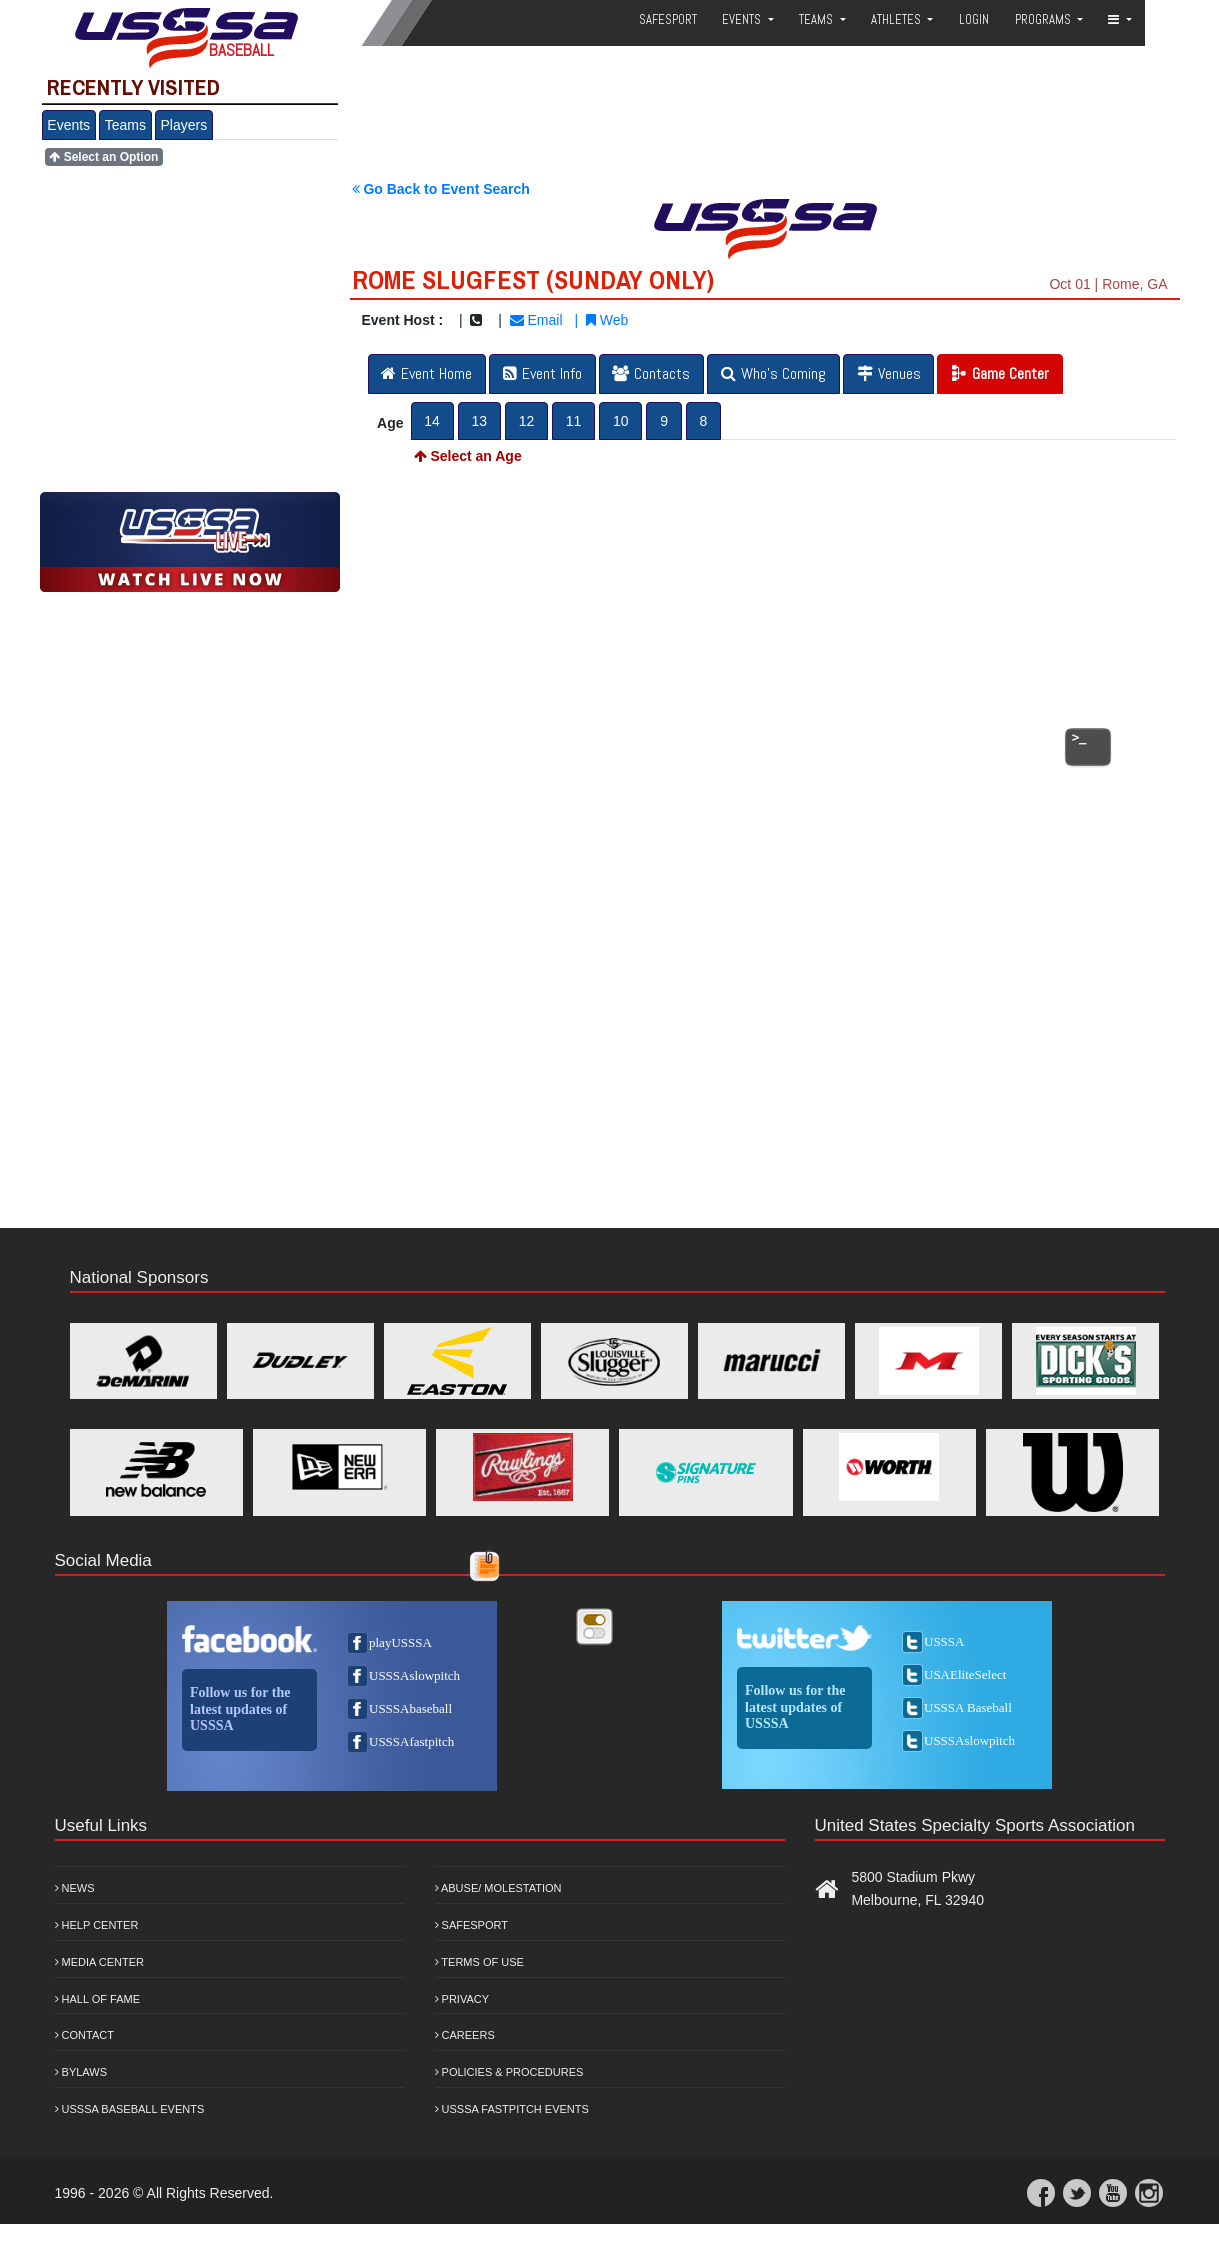  Describe the element at coordinates (594, 1626) in the screenshot. I see `open unity tweak tool settings` at that location.